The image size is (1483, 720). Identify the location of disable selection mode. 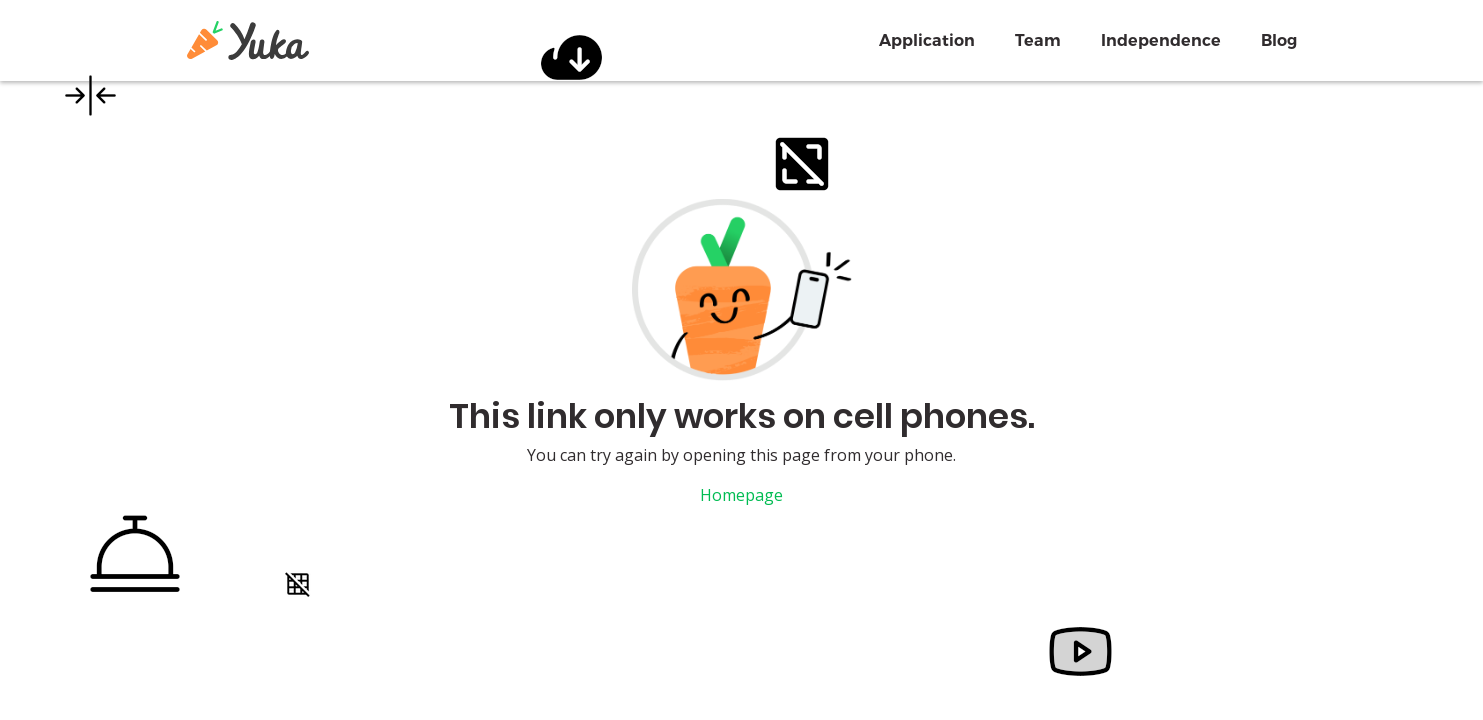
(802, 164).